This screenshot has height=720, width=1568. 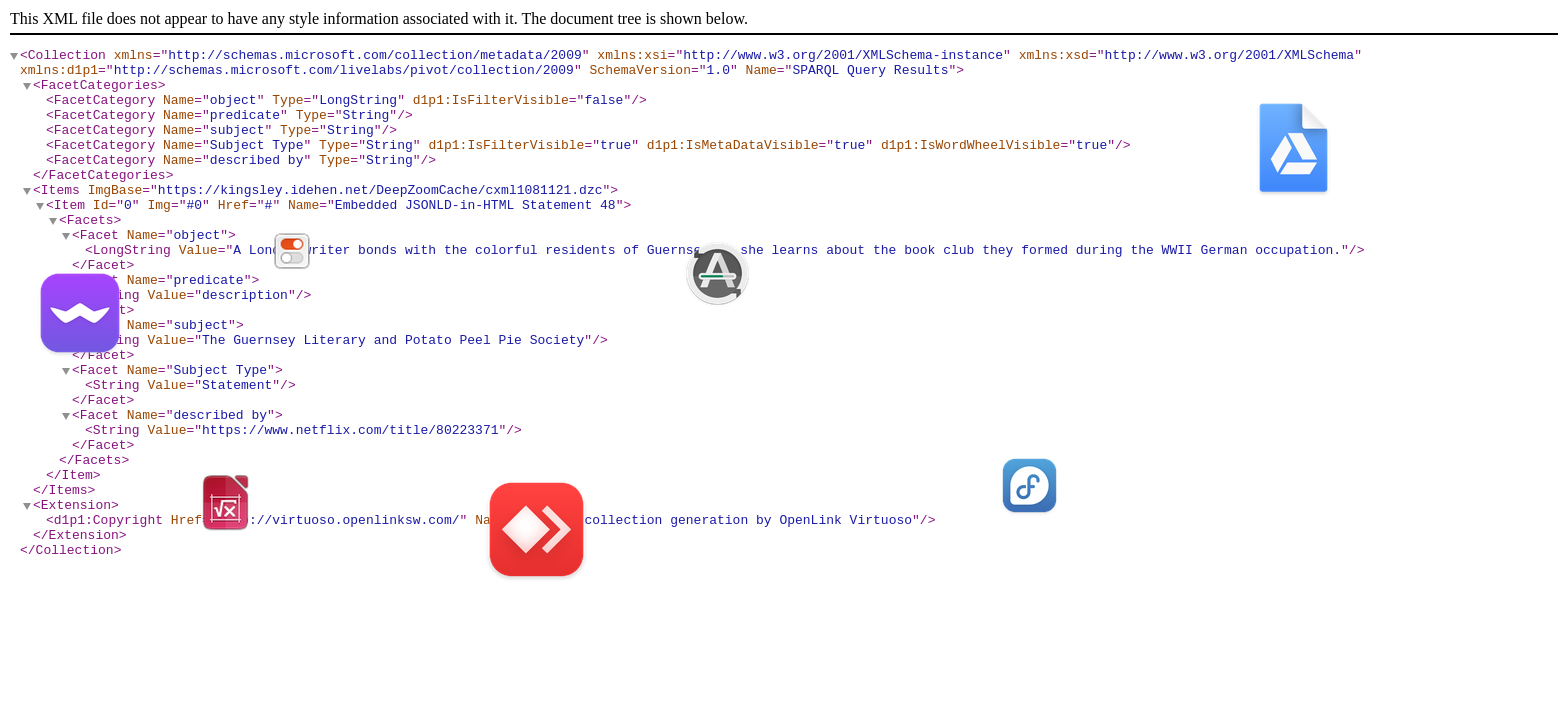 I want to click on open ferdium messaging aggregator app, so click(x=80, y=313).